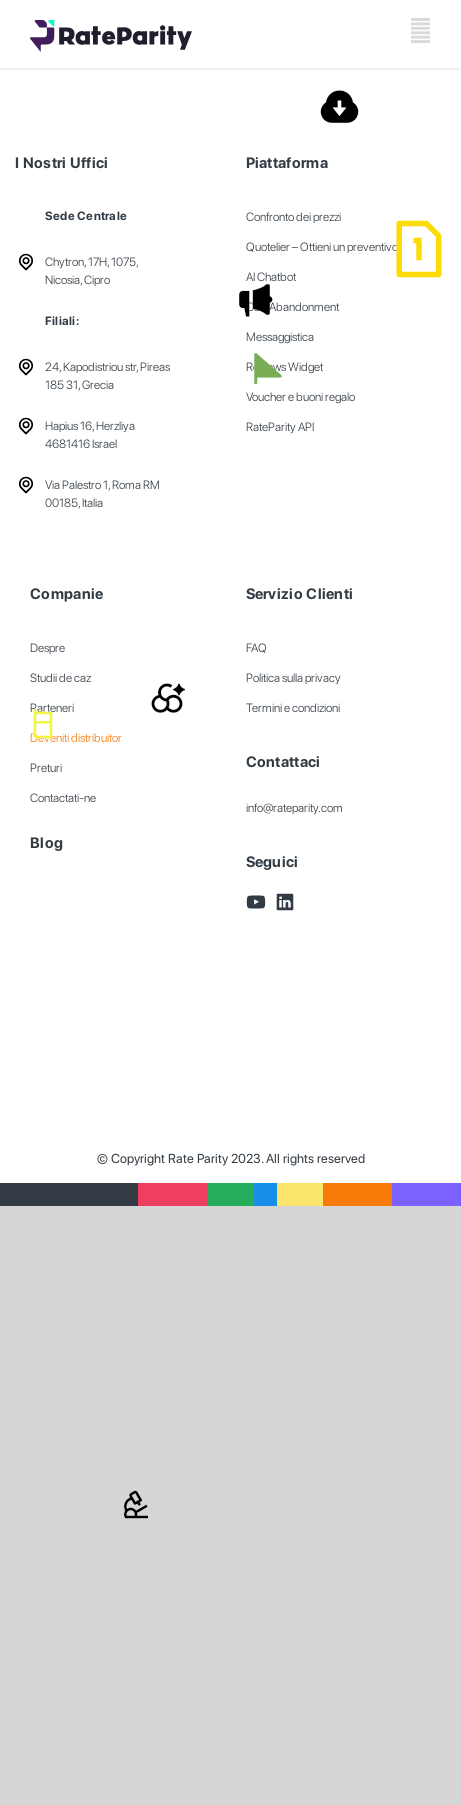 This screenshot has height=1805, width=461. Describe the element at coordinates (419, 249) in the screenshot. I see `indicates primary SIM card slot (SIM 1)` at that location.